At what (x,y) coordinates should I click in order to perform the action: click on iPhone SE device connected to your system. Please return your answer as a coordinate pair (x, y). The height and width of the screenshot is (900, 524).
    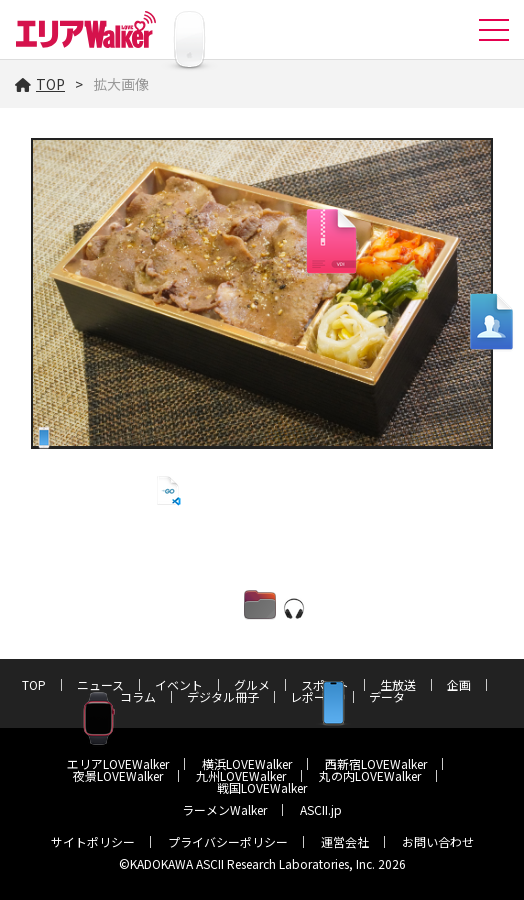
    Looking at the image, I should click on (44, 438).